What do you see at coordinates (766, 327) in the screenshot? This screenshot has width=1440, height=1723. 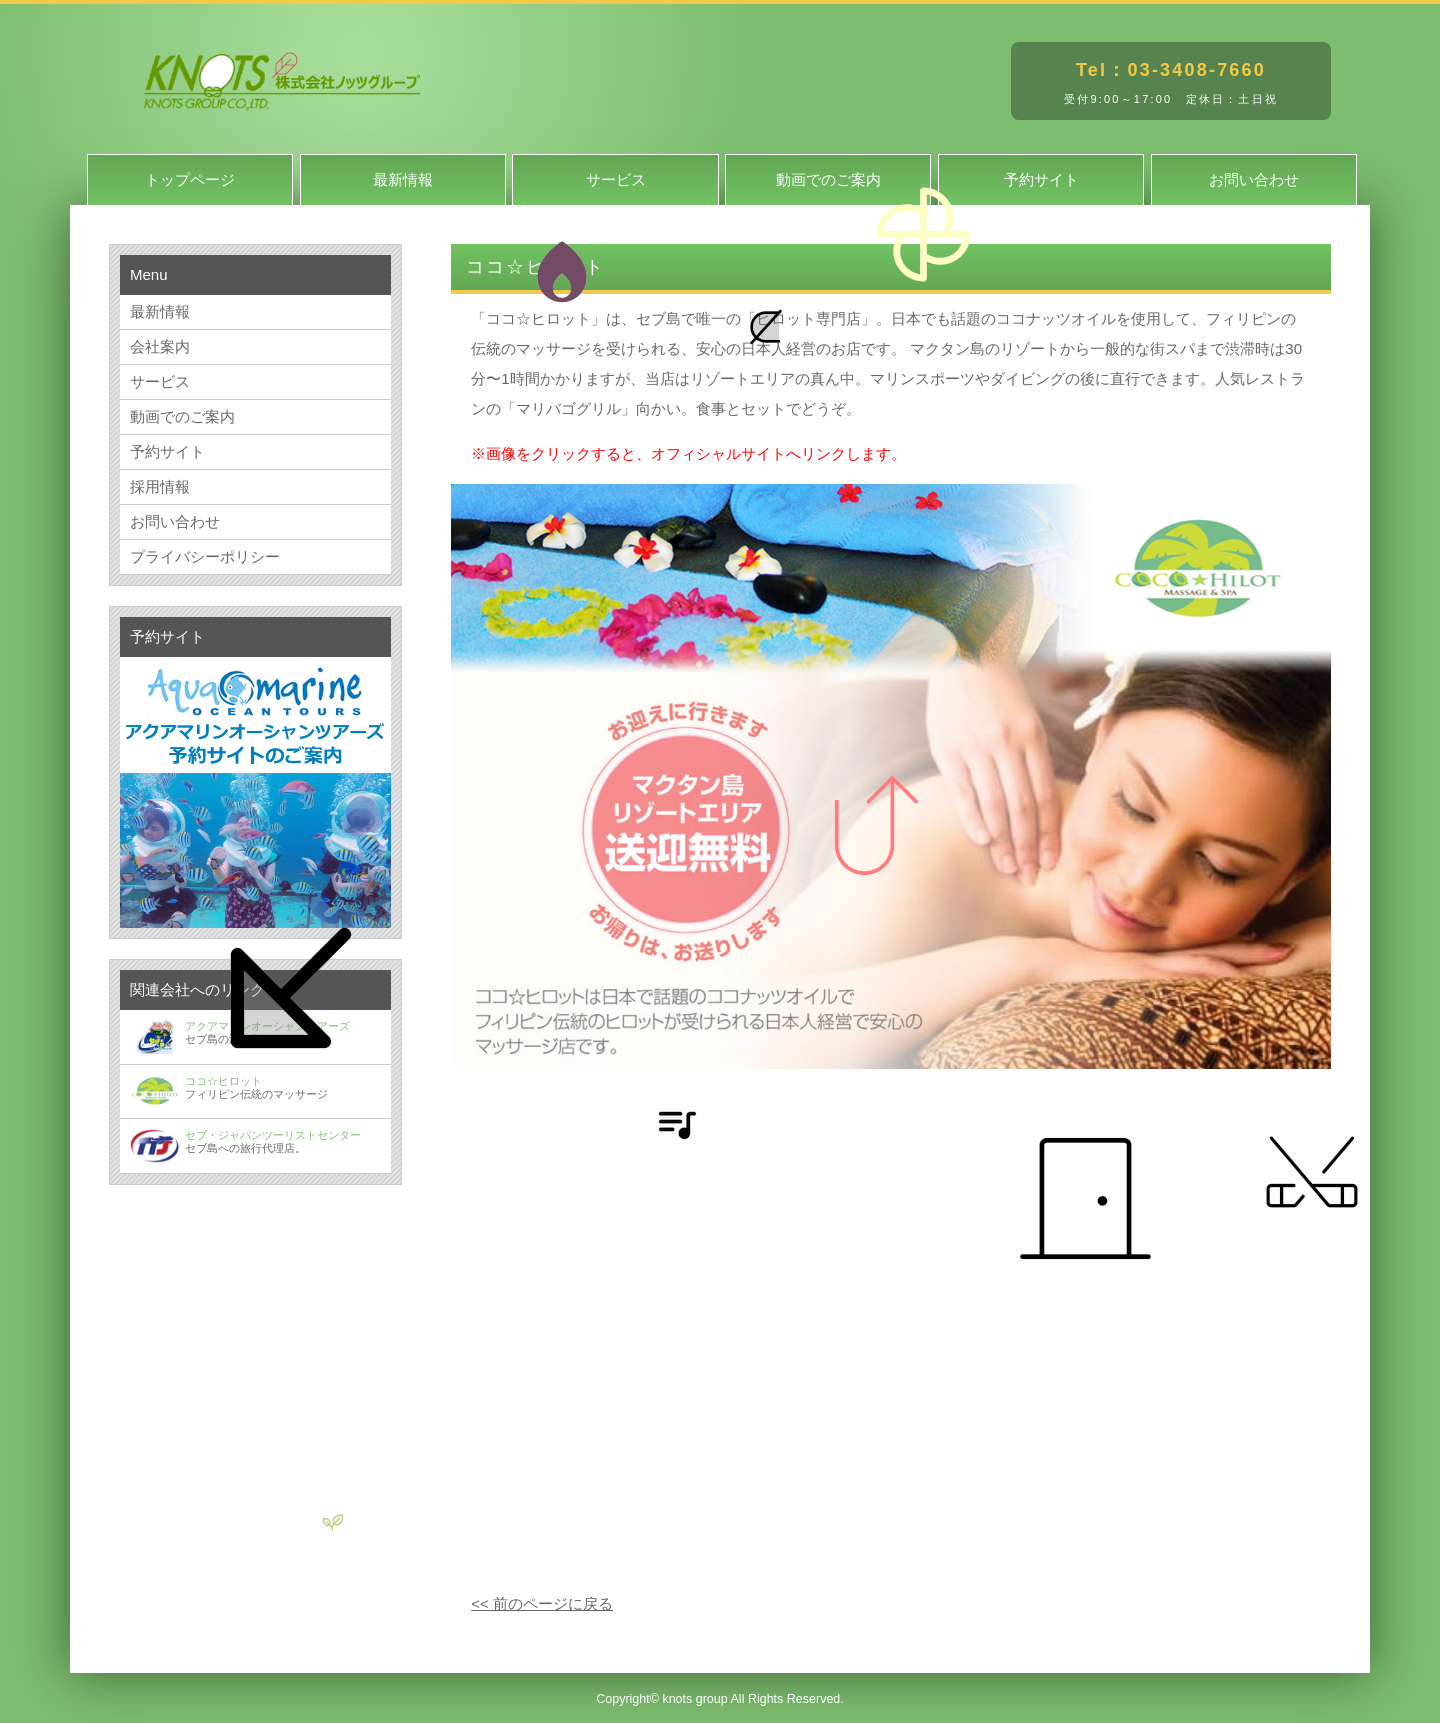 I see `indicates a set is not a subset of another in mathematical notation` at bounding box center [766, 327].